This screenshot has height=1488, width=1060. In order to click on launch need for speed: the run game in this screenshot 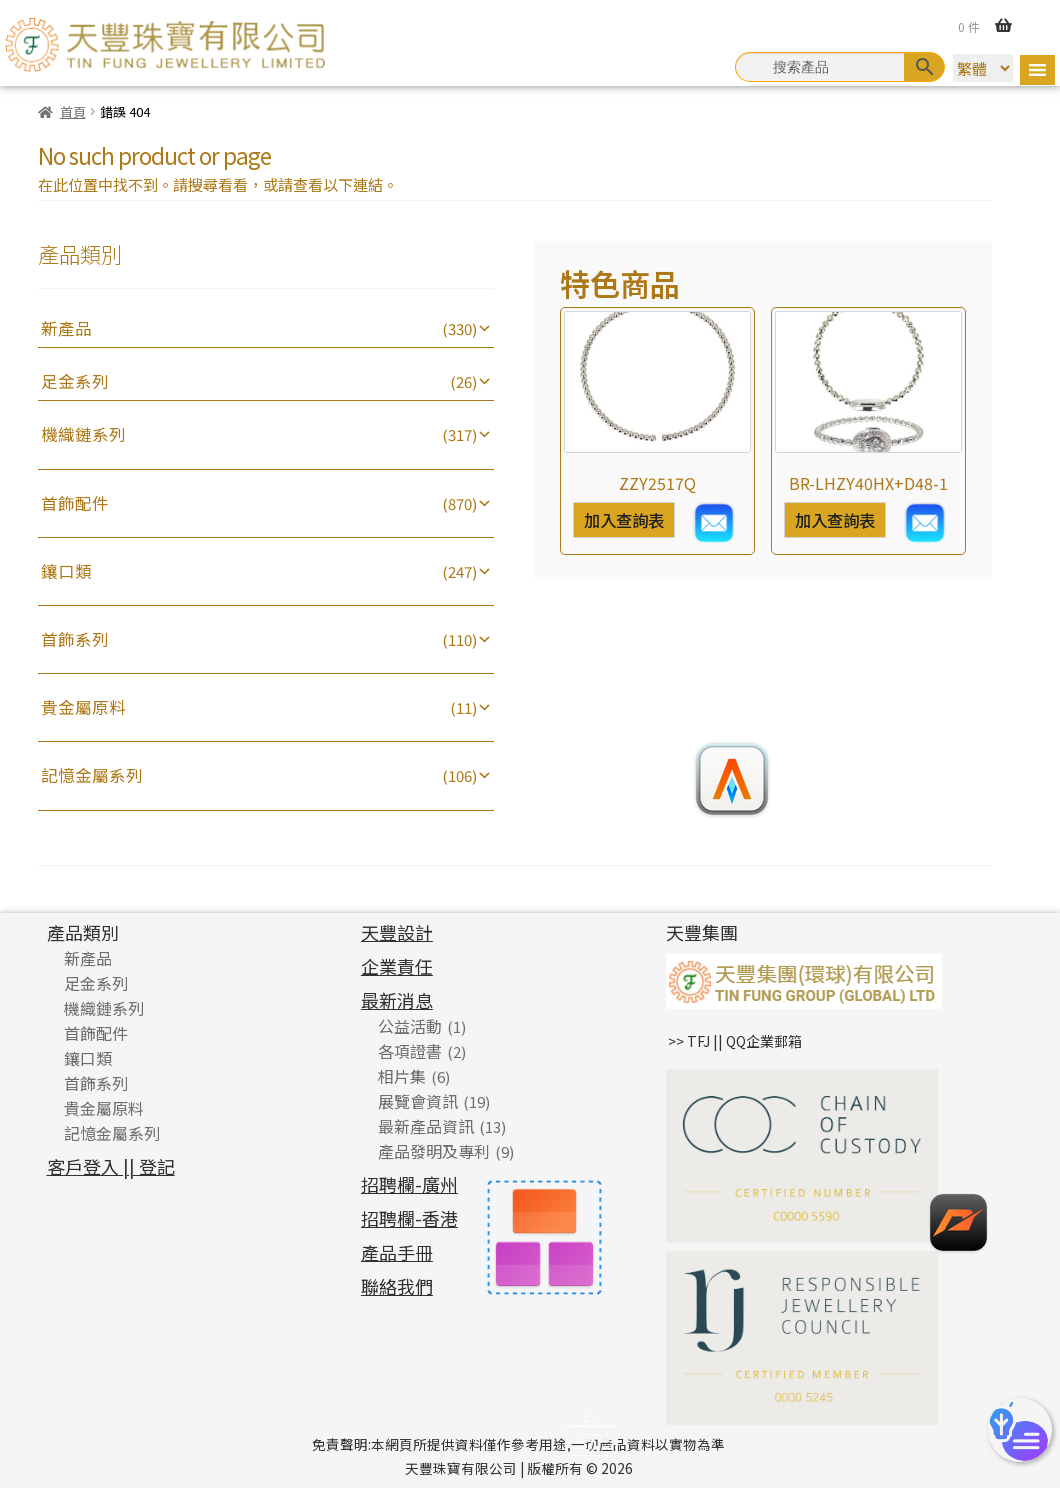, I will do `click(958, 1222)`.